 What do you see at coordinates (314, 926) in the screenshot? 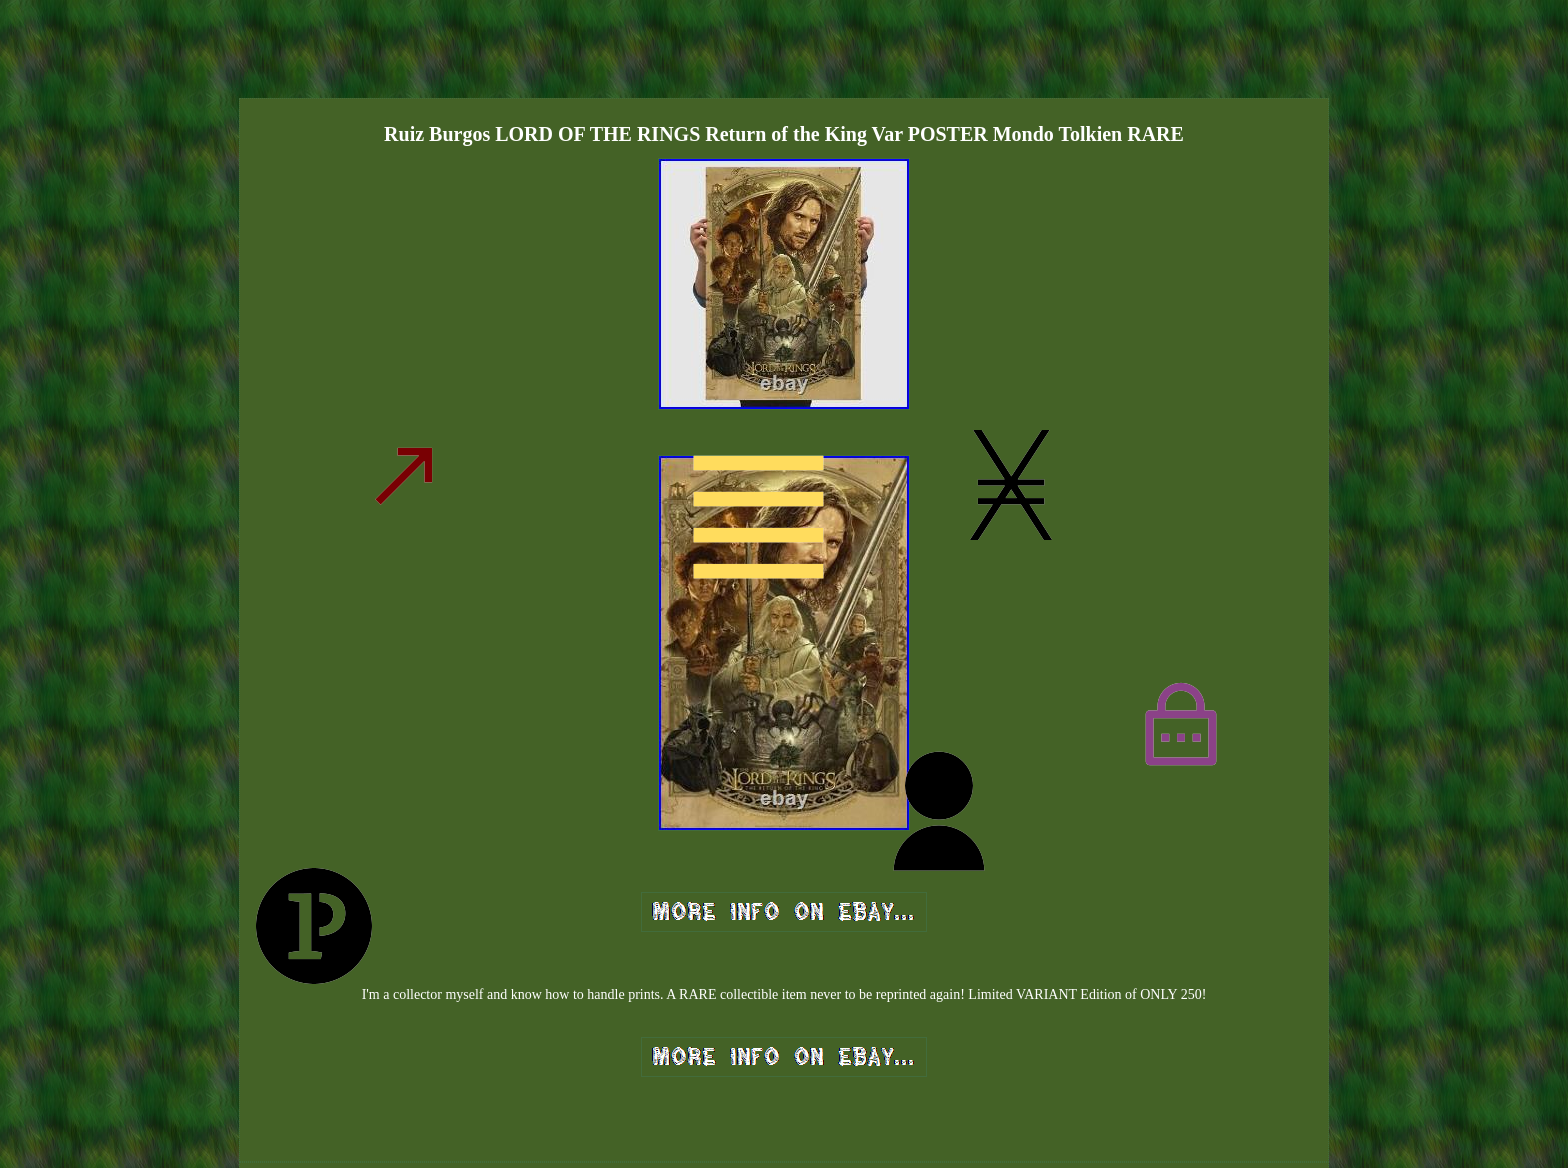
I see `Processing Foundation logo` at bounding box center [314, 926].